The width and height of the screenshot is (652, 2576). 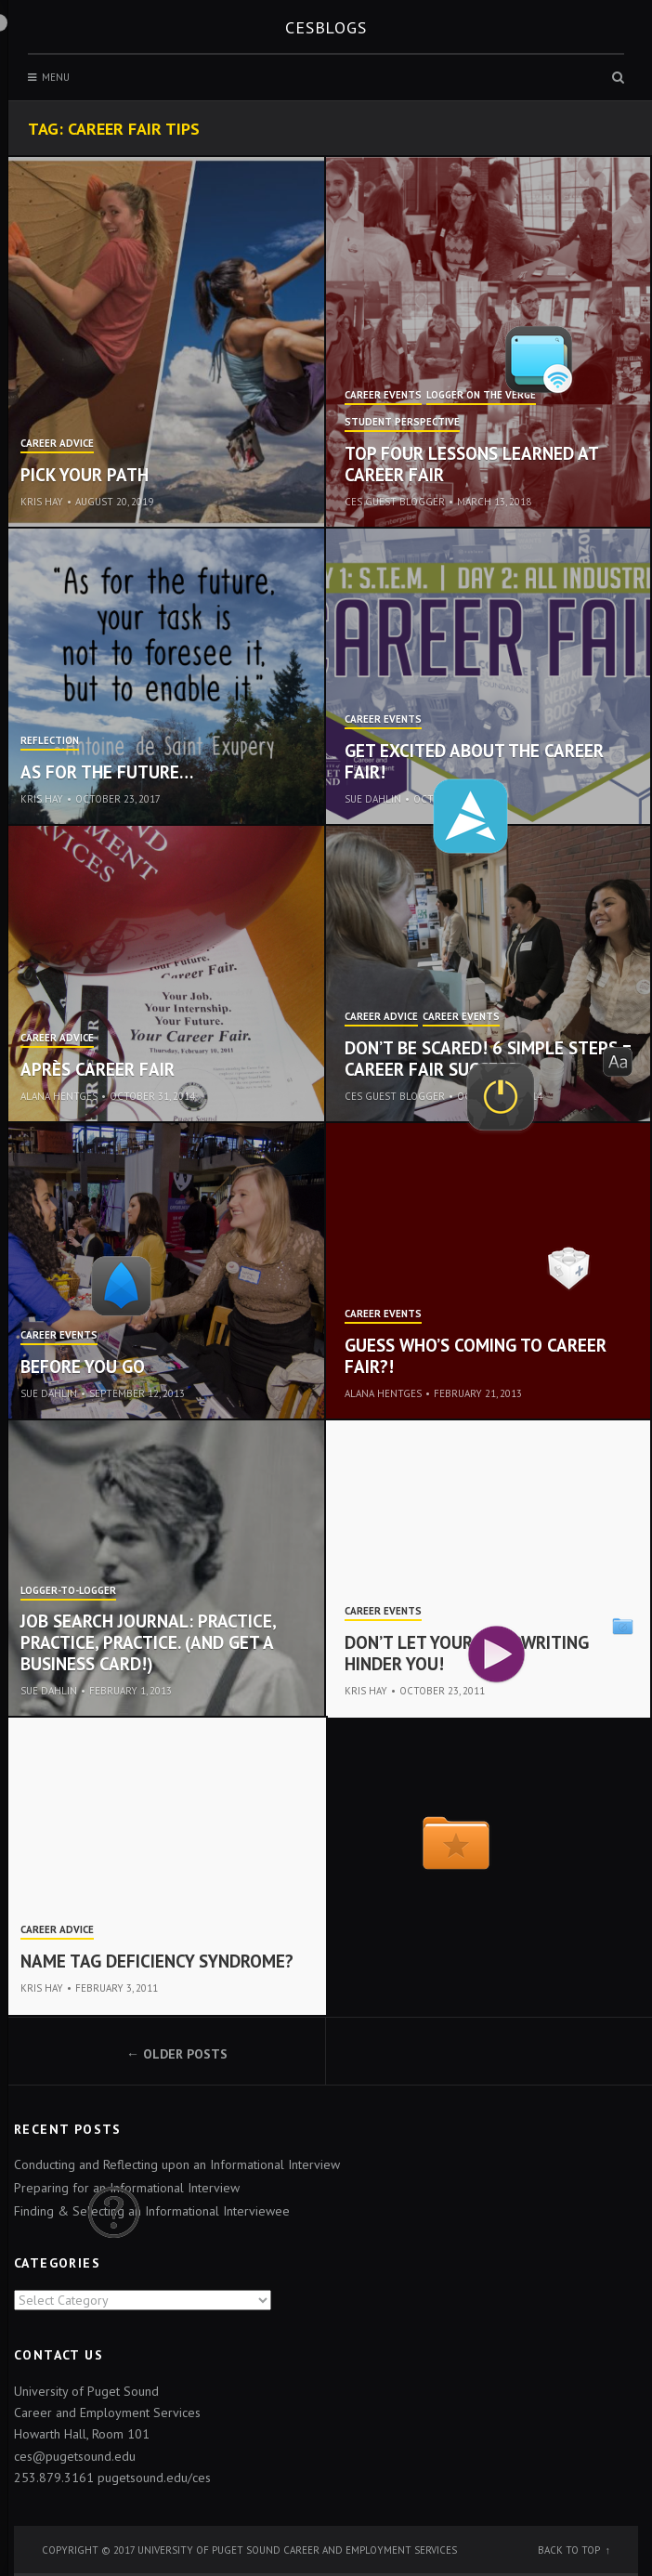 What do you see at coordinates (539, 360) in the screenshot?
I see `open remote desktop app` at bounding box center [539, 360].